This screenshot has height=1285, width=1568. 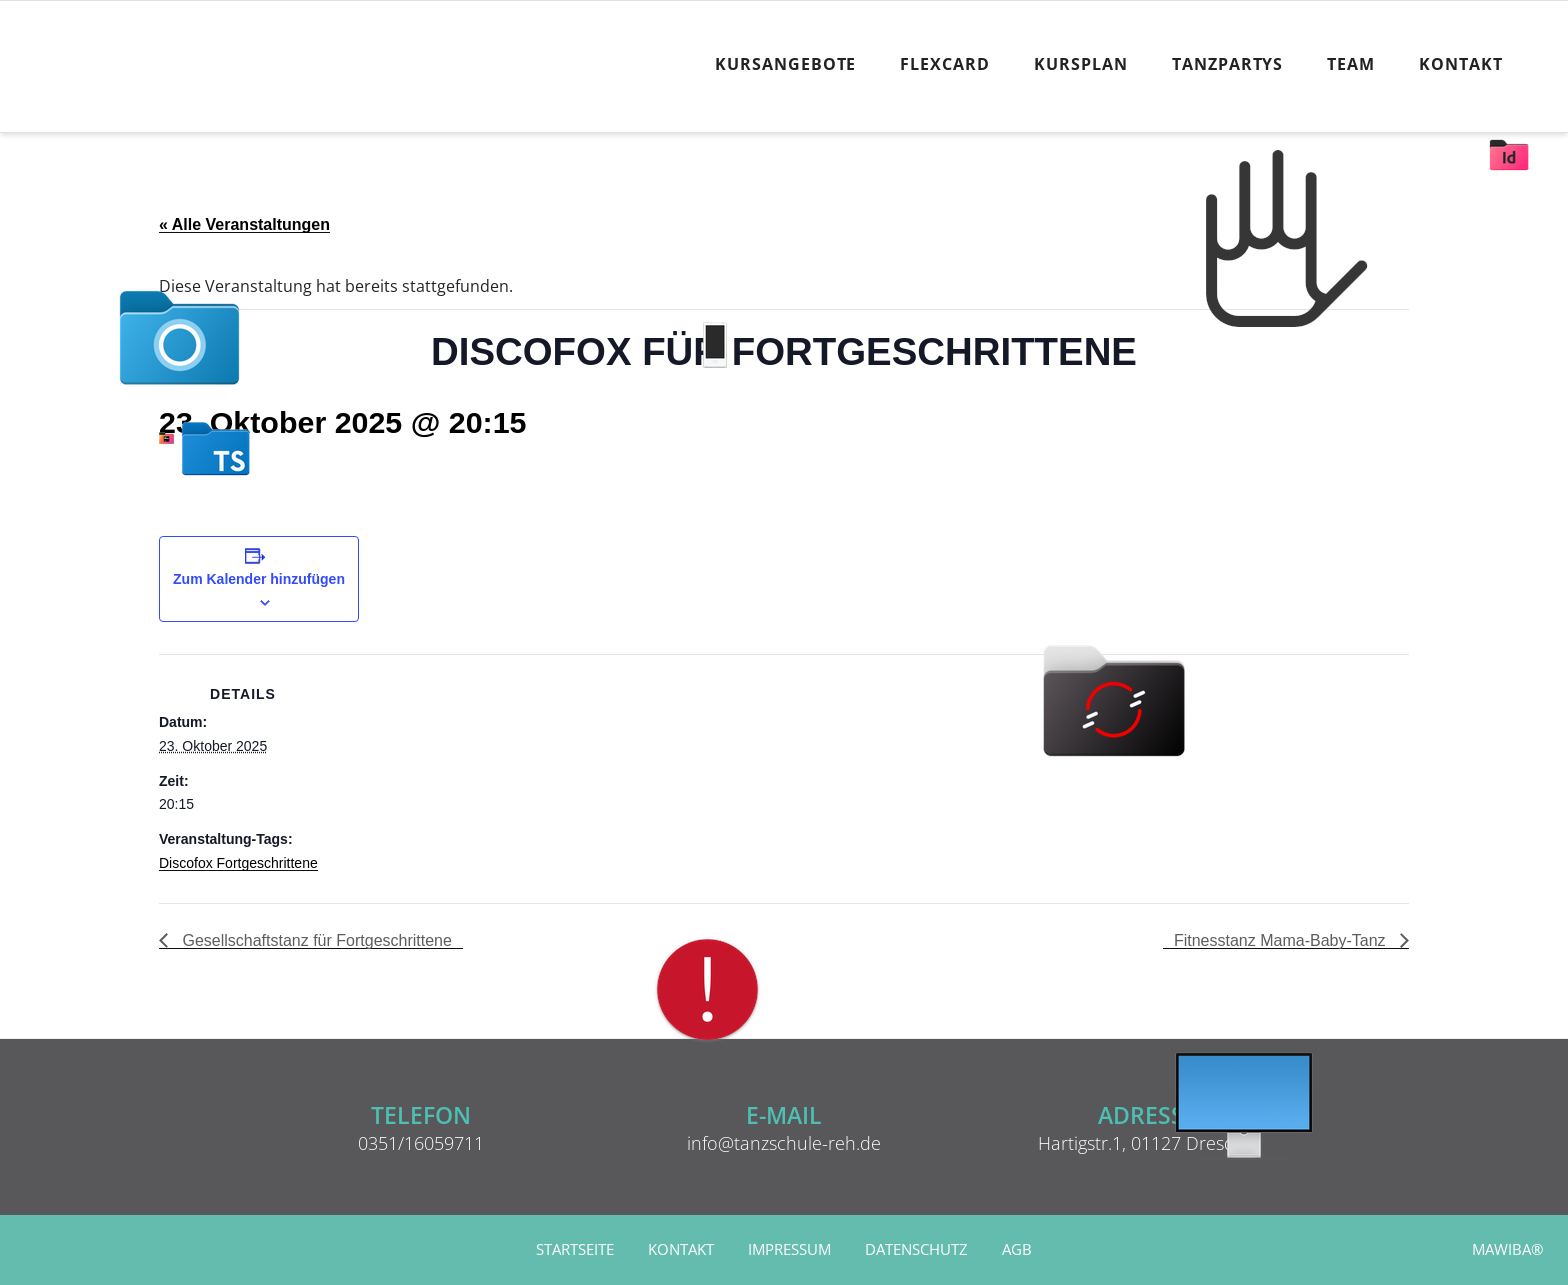 What do you see at coordinates (1509, 156) in the screenshot?
I see `folder containing adobe indesign project files` at bounding box center [1509, 156].